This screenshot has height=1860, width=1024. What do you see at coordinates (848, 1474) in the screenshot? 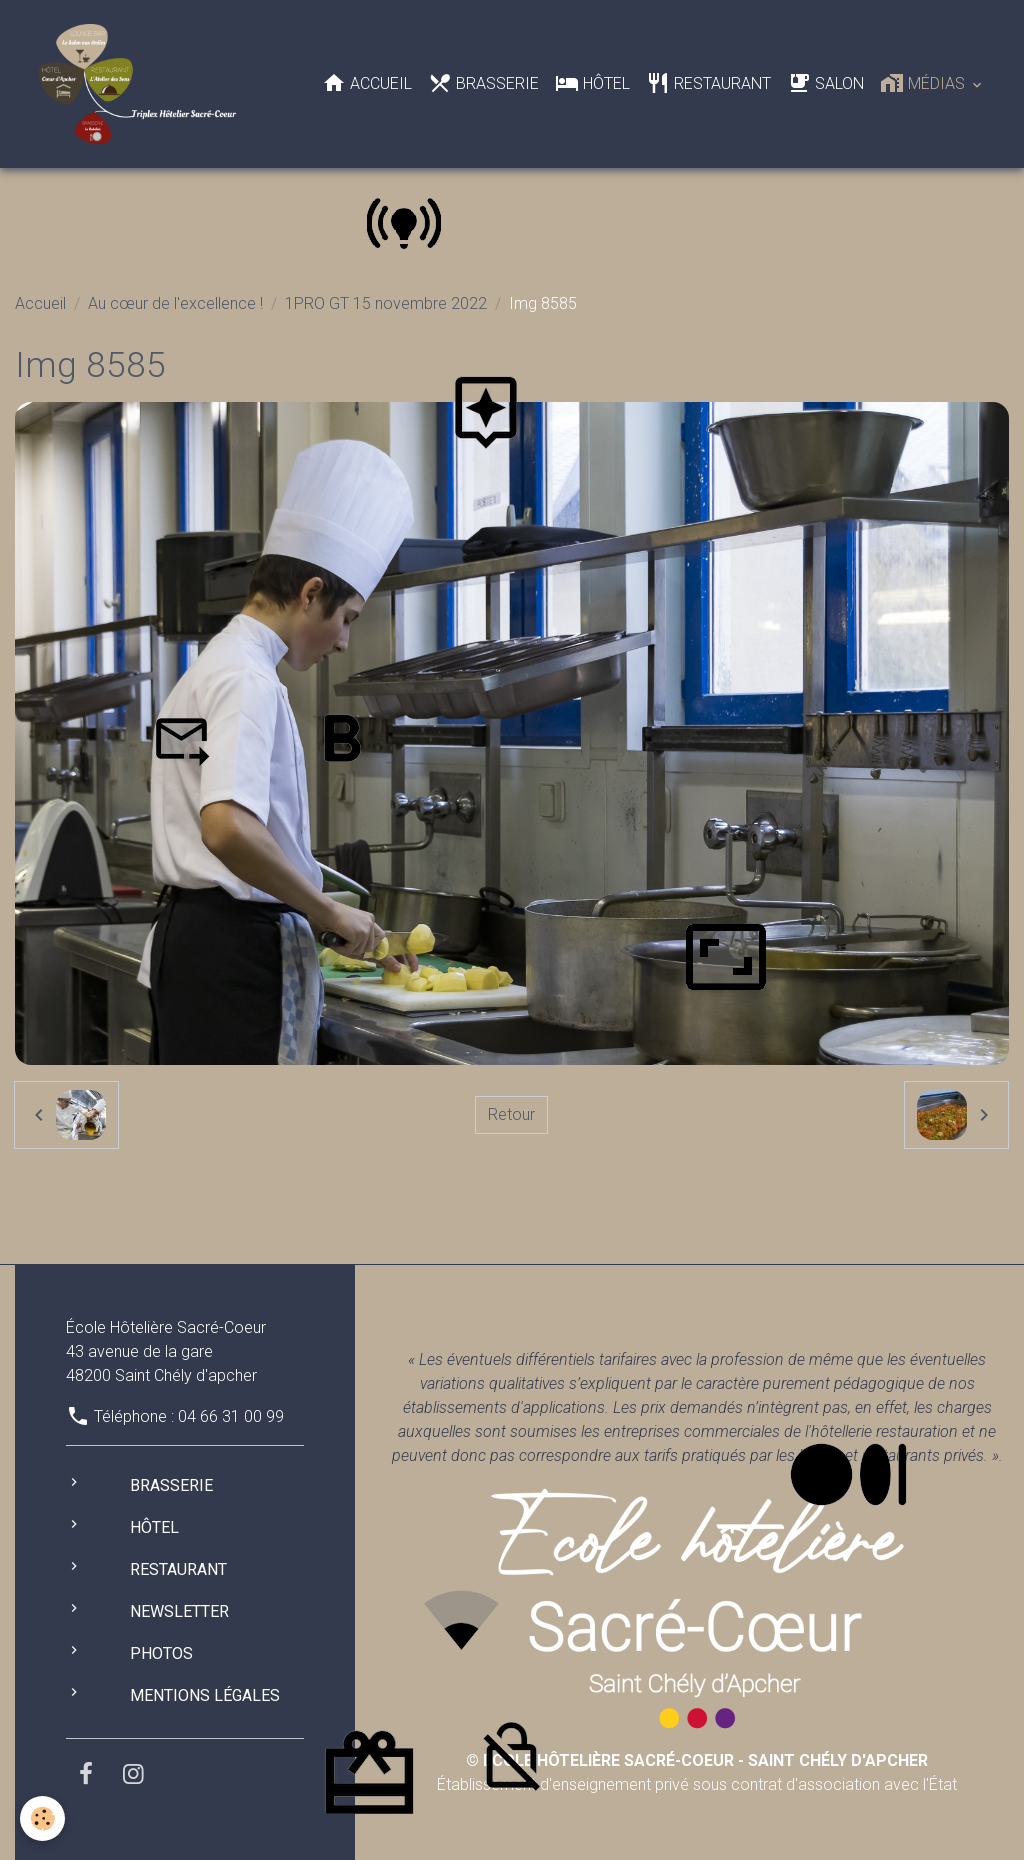
I see `open the Medium app` at bounding box center [848, 1474].